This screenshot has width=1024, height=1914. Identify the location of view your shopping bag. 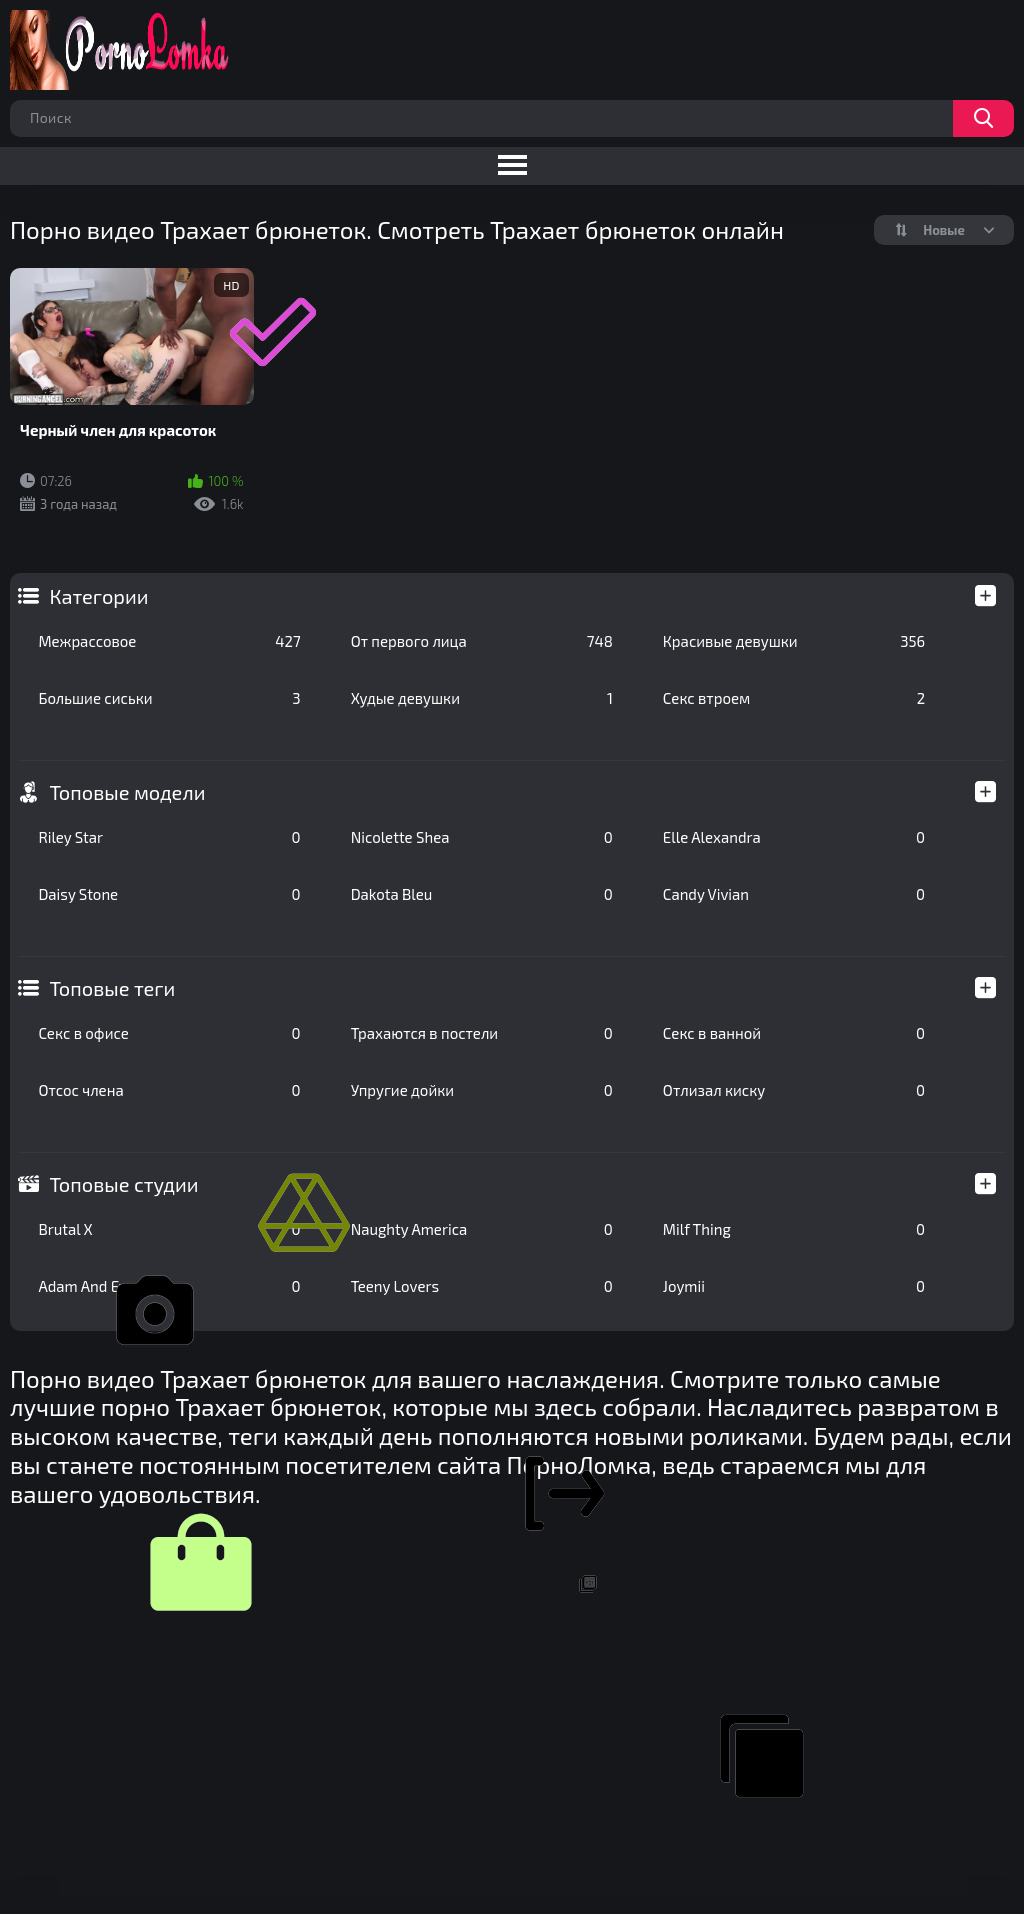
(201, 1568).